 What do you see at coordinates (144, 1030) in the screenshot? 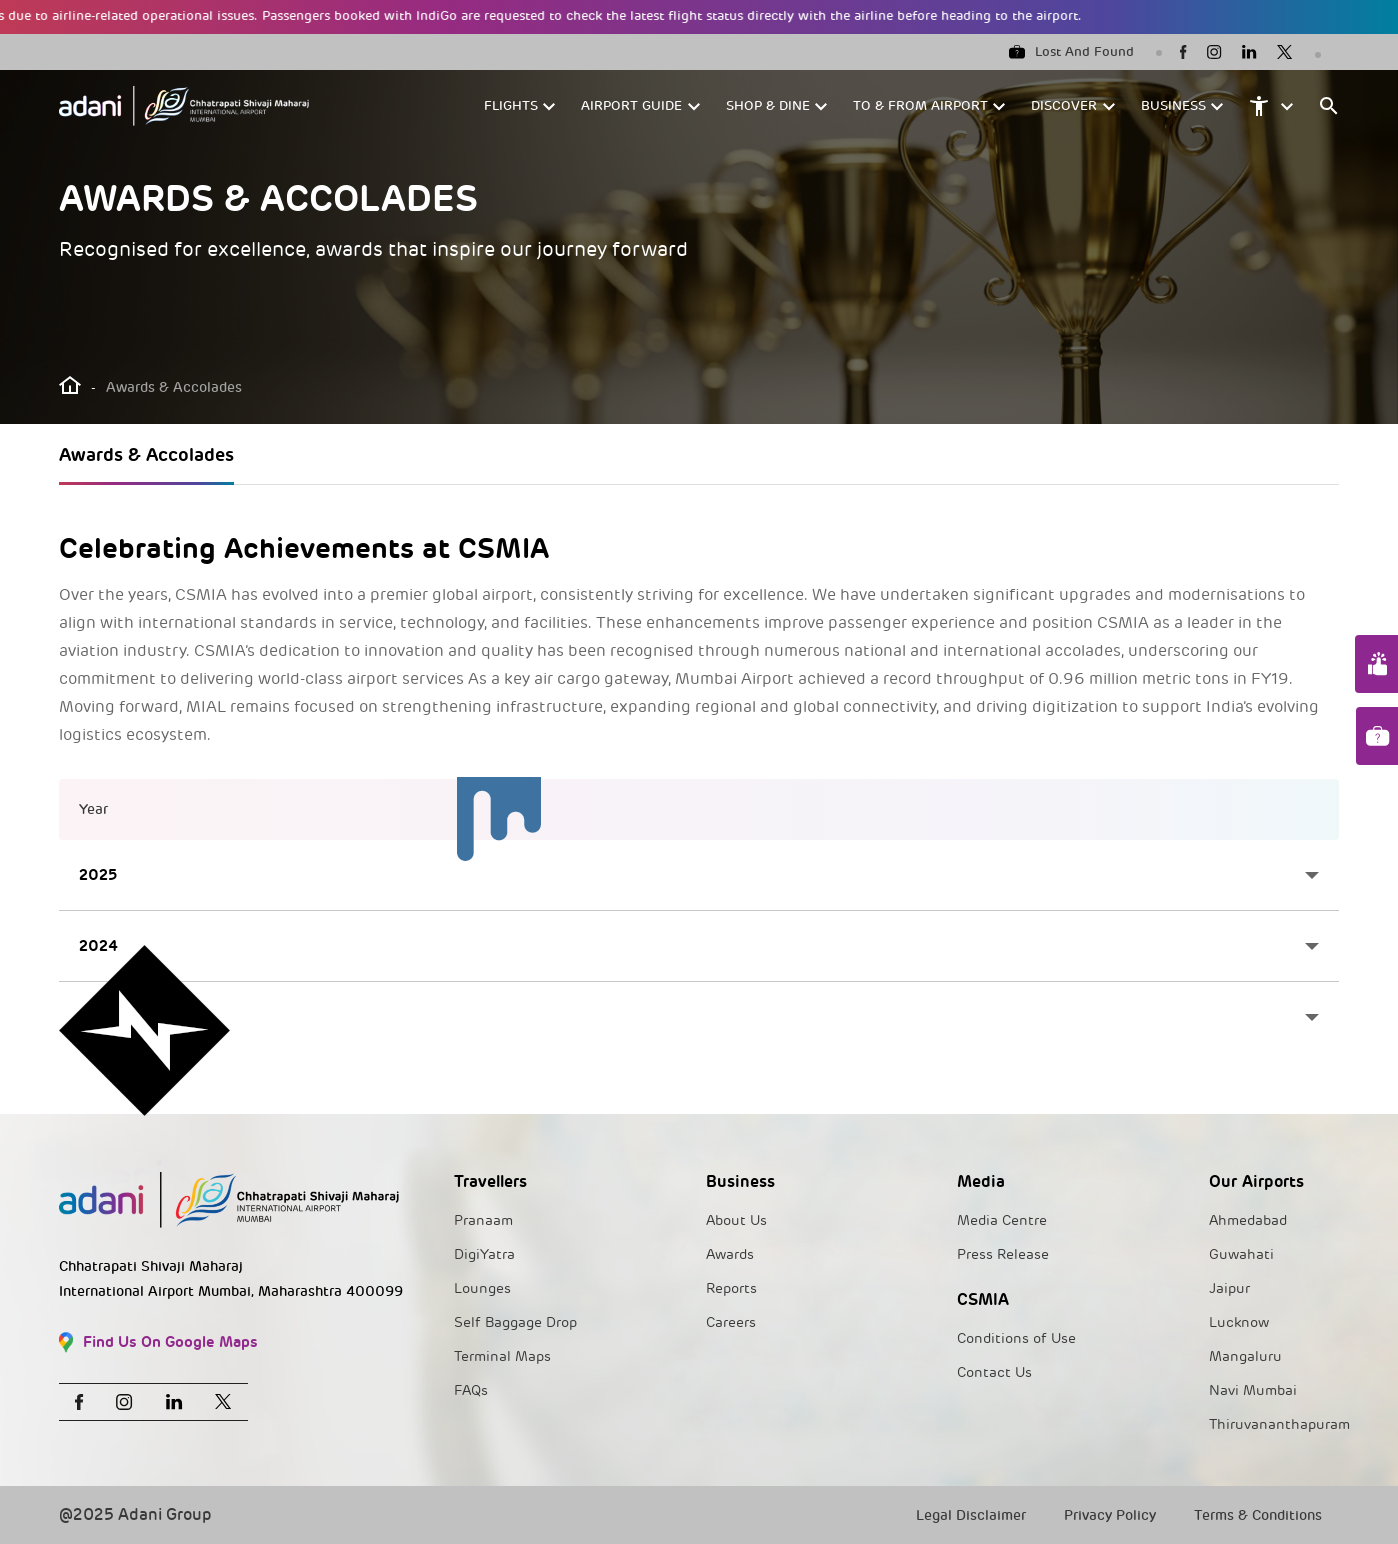
I see `normalize.css library logo` at bounding box center [144, 1030].